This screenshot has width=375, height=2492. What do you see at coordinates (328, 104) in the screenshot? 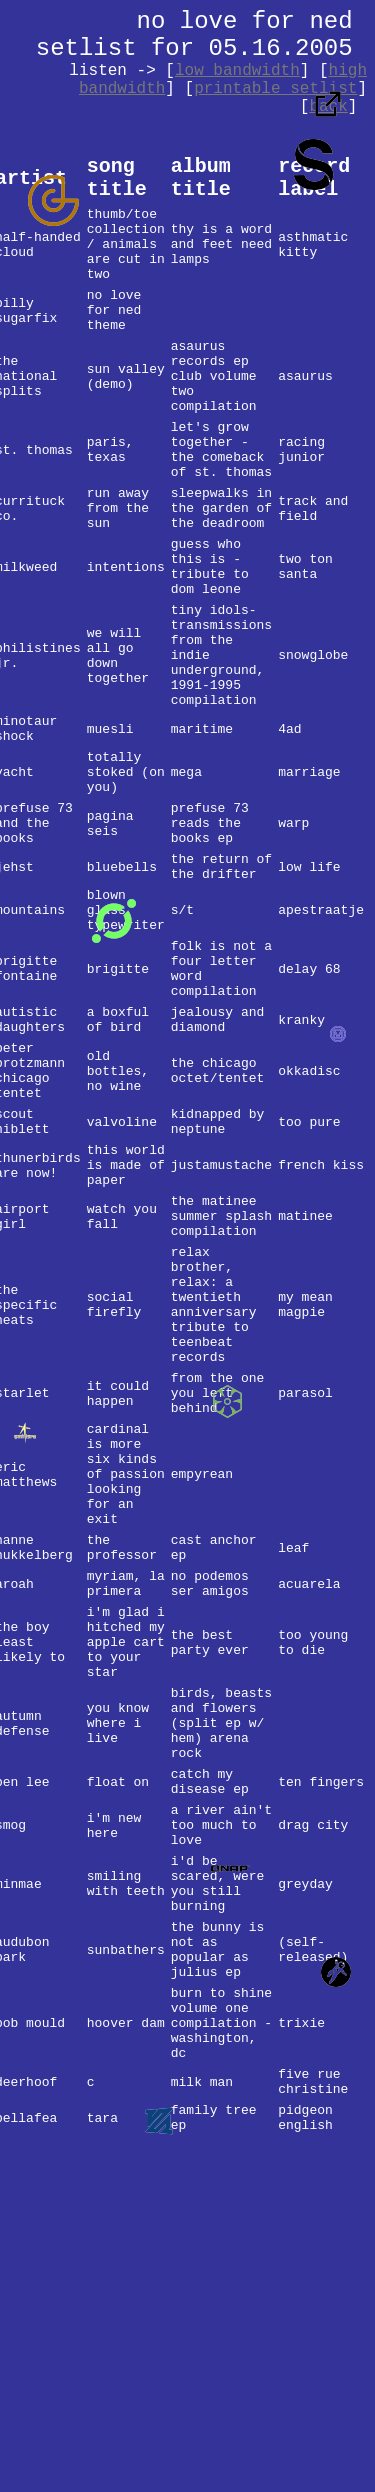
I see `open link in a new tab or window` at bounding box center [328, 104].